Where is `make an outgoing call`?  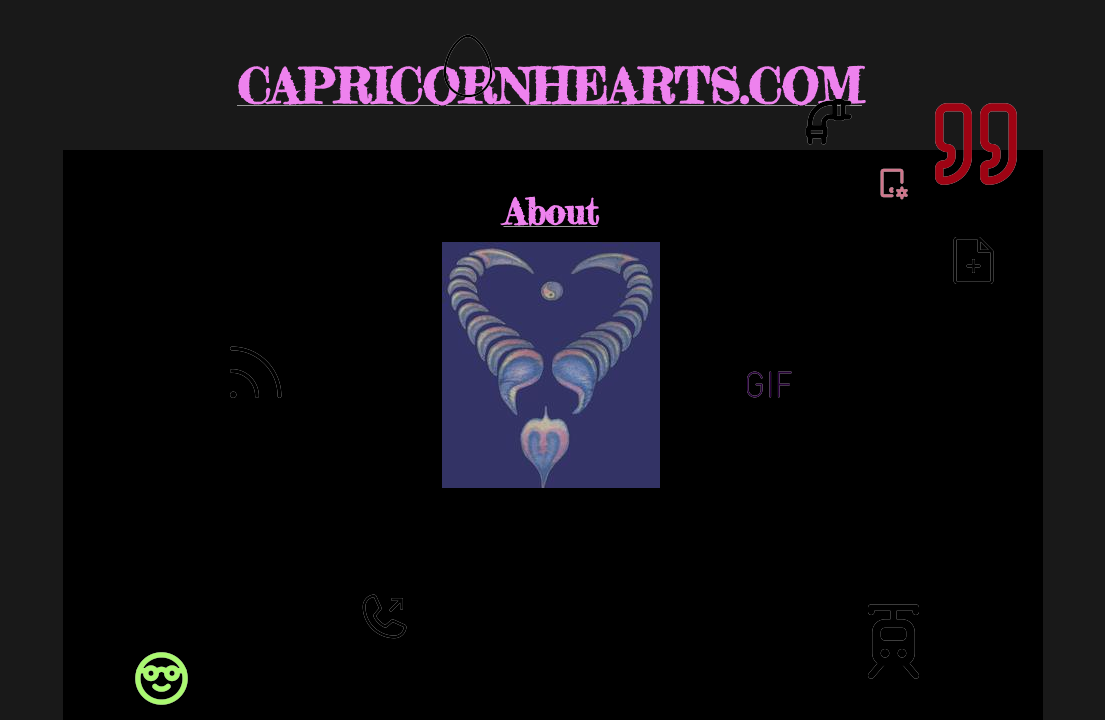
make an outgoing call is located at coordinates (385, 615).